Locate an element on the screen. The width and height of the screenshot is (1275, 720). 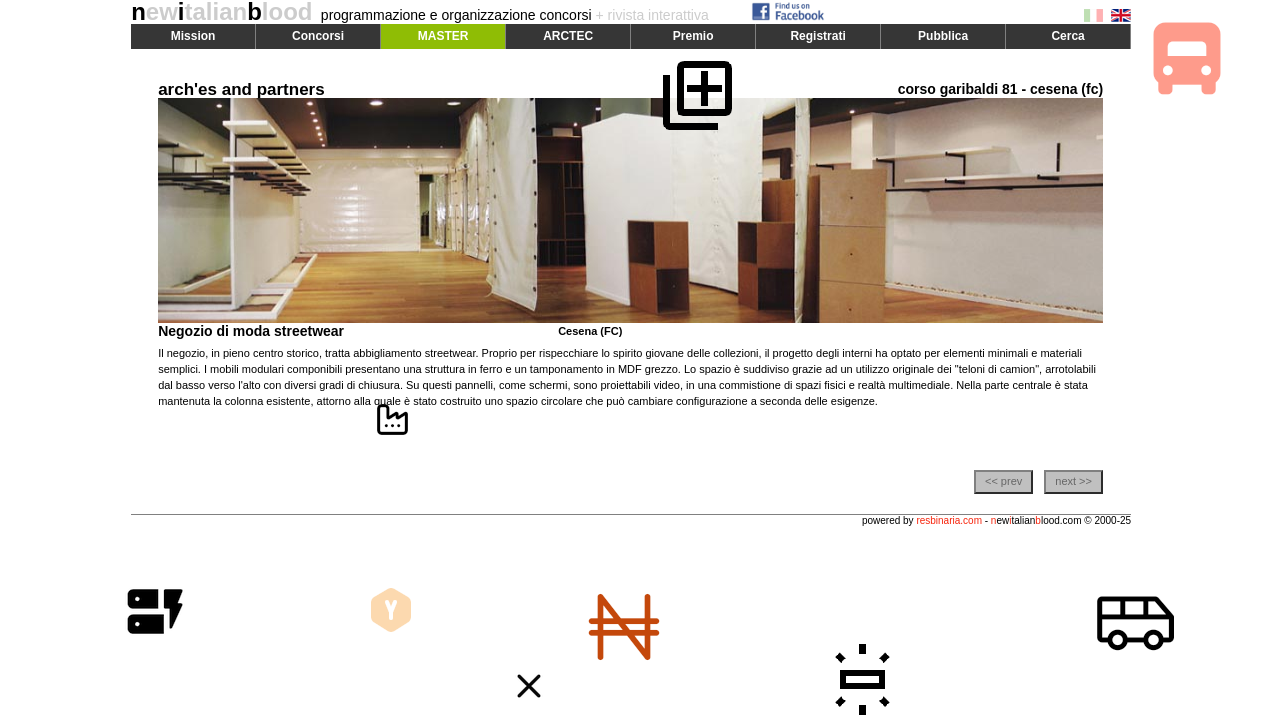
adjust screen brightness settings is located at coordinates (862, 679).